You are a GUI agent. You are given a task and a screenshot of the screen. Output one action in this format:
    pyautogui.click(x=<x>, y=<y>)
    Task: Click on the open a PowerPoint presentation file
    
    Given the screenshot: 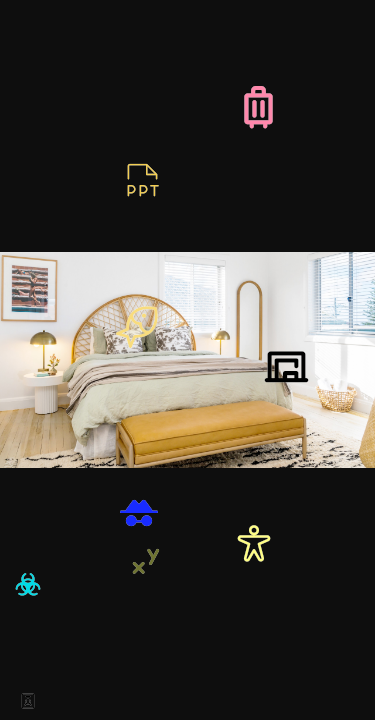 What is the action you would take?
    pyautogui.click(x=142, y=181)
    